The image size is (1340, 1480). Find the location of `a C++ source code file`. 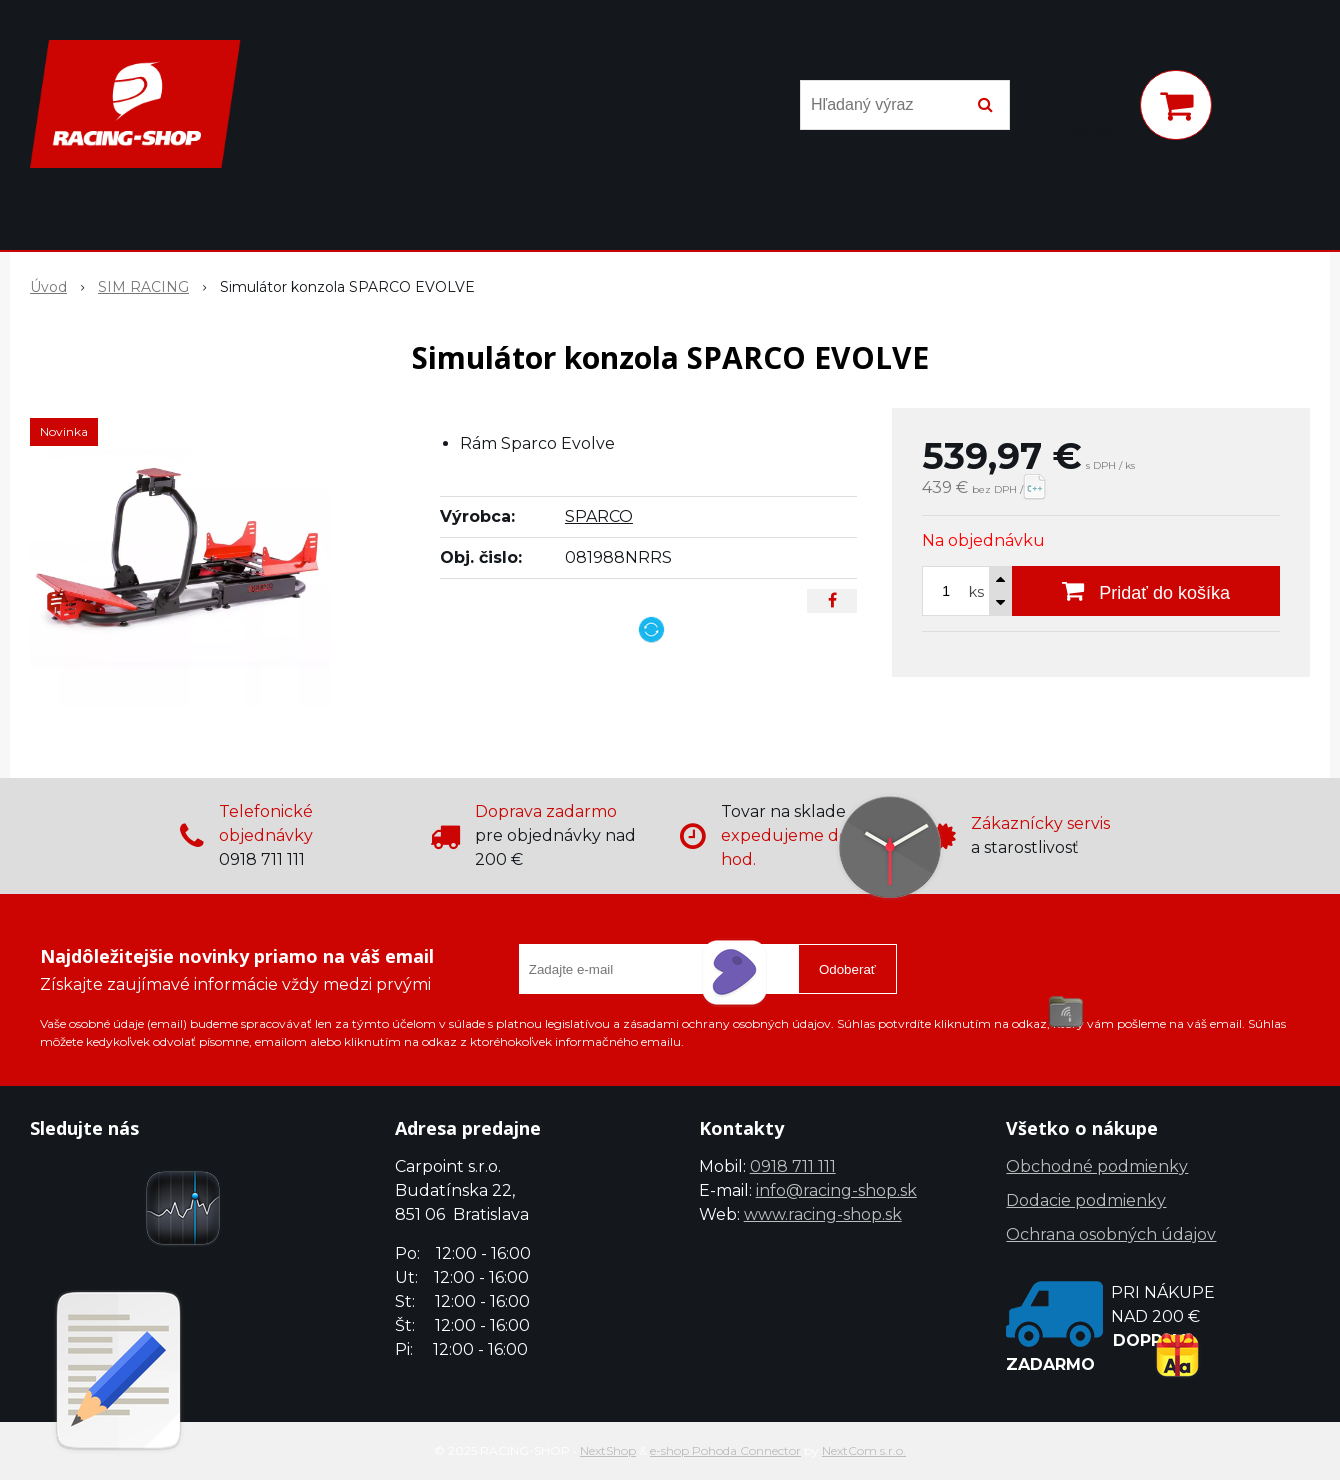

a C++ source code file is located at coordinates (1034, 486).